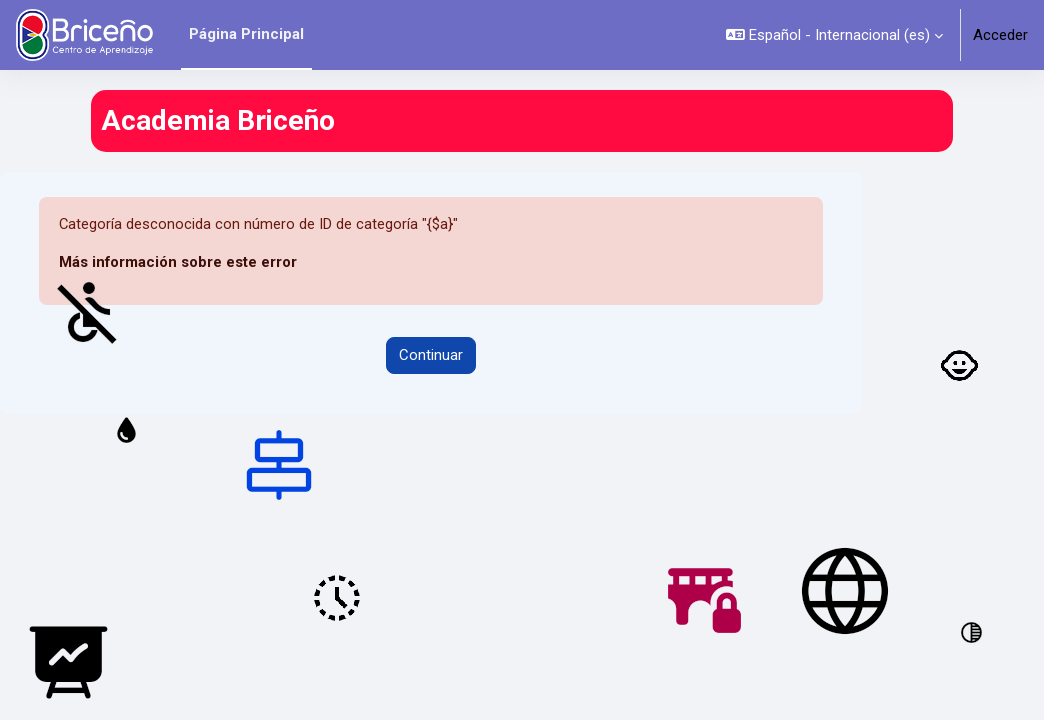  I want to click on indicates history tracking is disabled, so click(337, 598).